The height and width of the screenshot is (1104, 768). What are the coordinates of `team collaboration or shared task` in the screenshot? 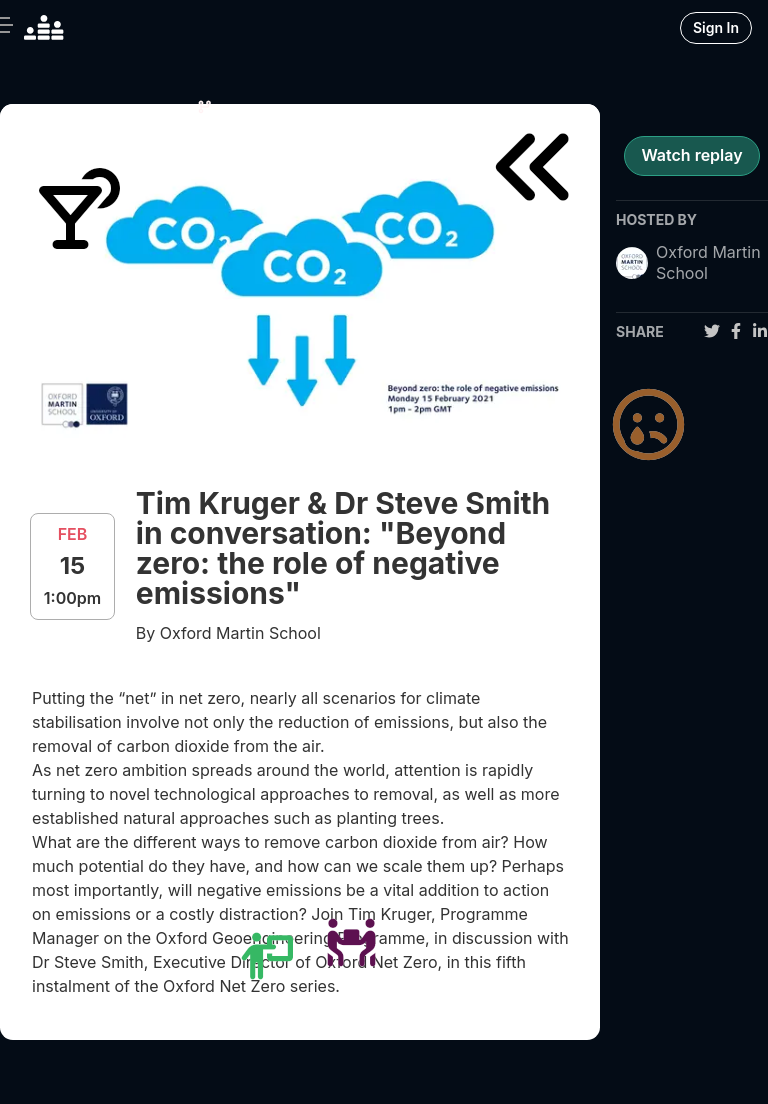 It's located at (351, 942).